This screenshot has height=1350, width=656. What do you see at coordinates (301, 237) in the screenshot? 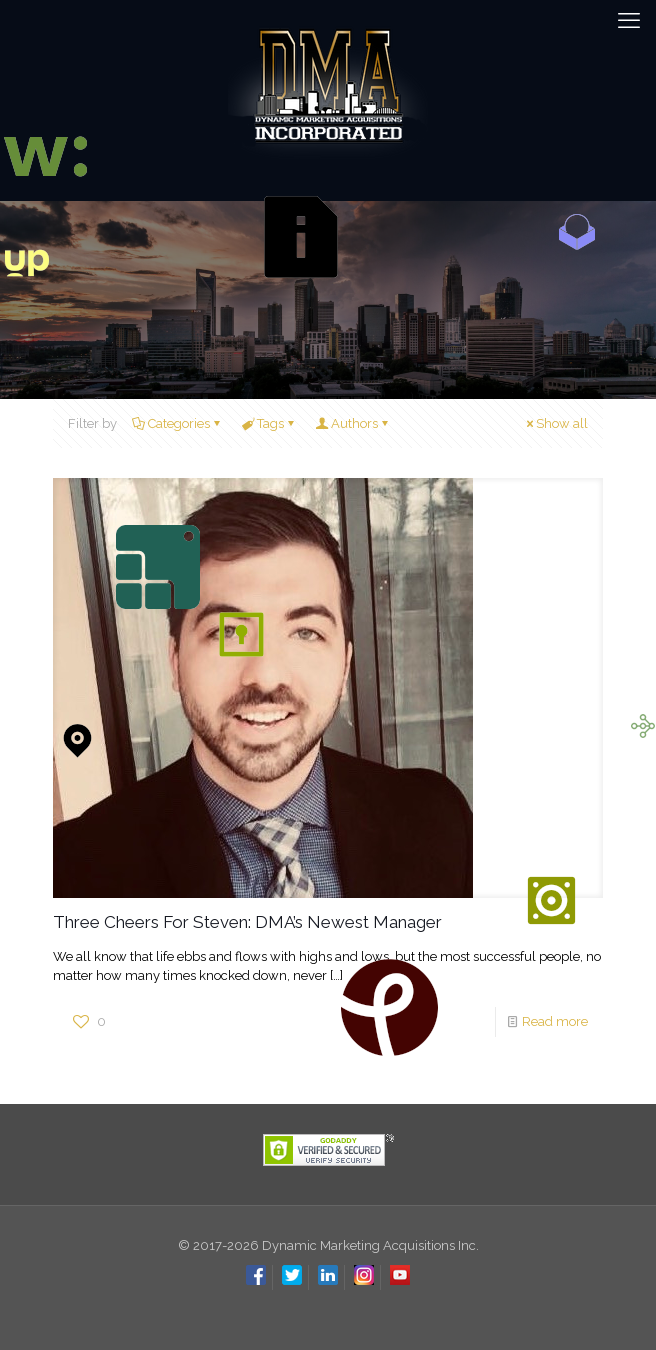
I see `view file details or properties` at bounding box center [301, 237].